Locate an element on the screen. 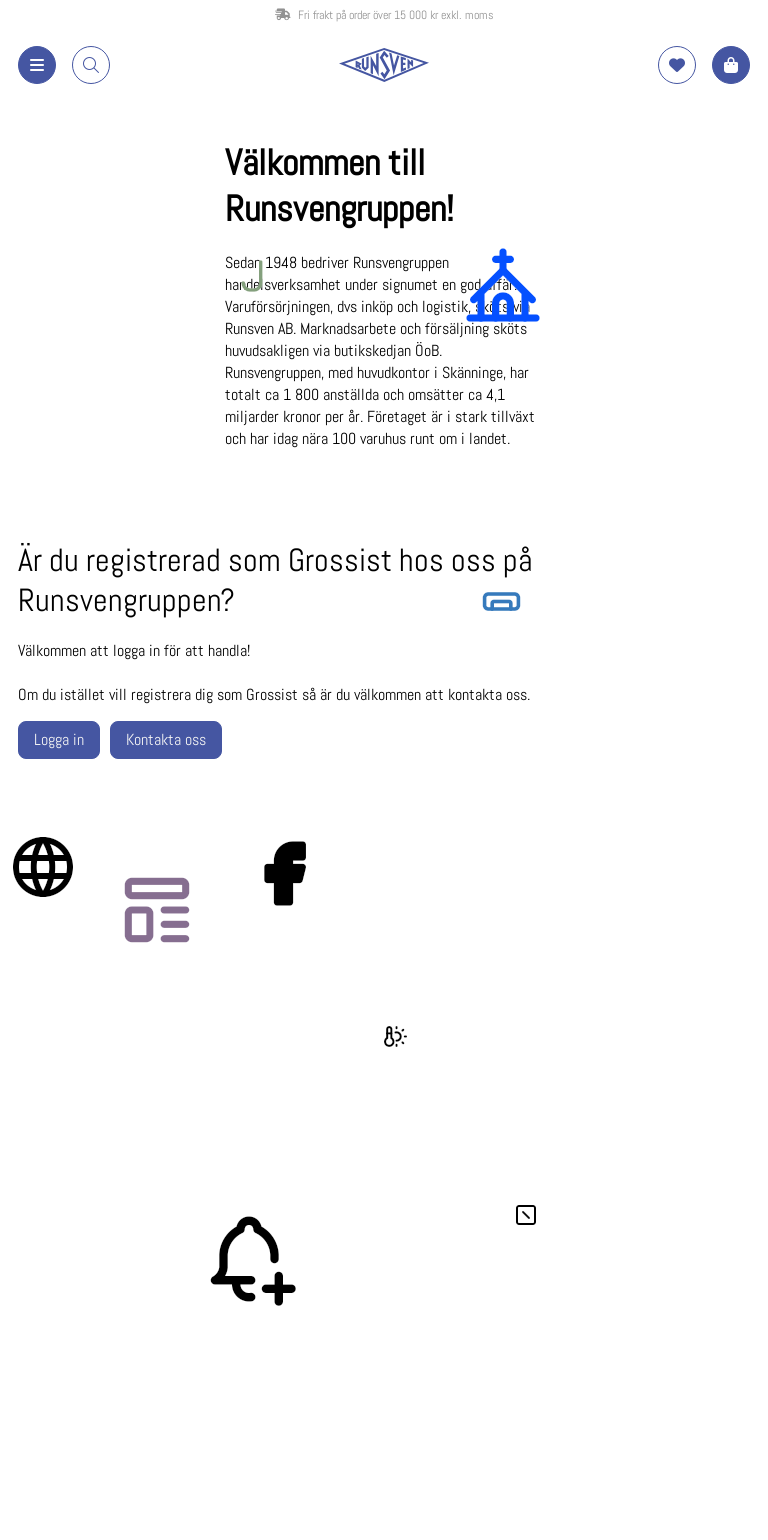  switch to global or worldwide view is located at coordinates (43, 867).